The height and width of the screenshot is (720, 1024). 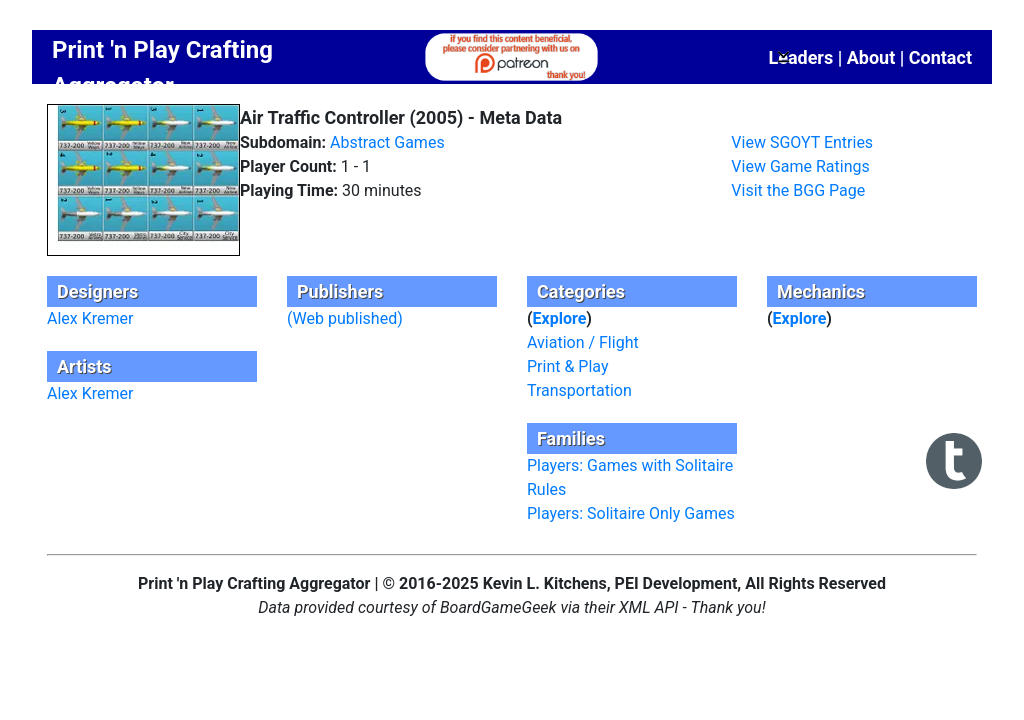 I want to click on skip to bottom of page or list, so click(x=783, y=57).